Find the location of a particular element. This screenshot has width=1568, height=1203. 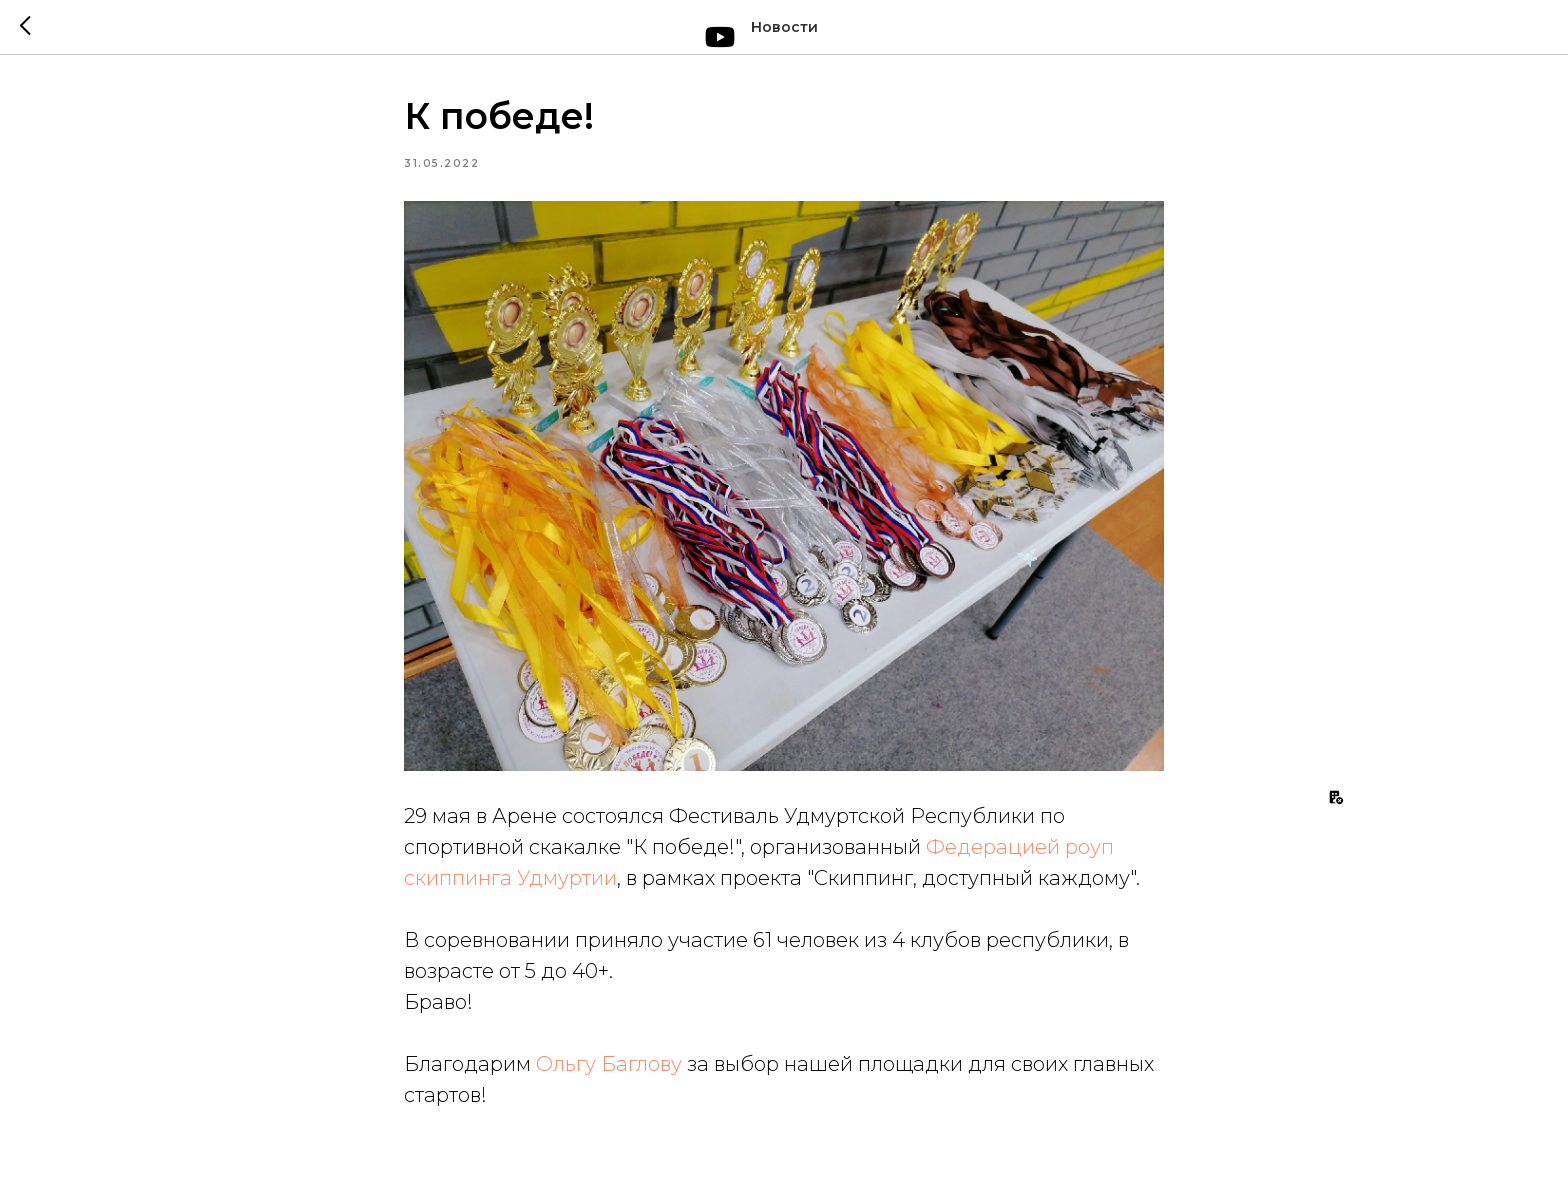

remove a building or property from saved locations is located at coordinates (1336, 797).